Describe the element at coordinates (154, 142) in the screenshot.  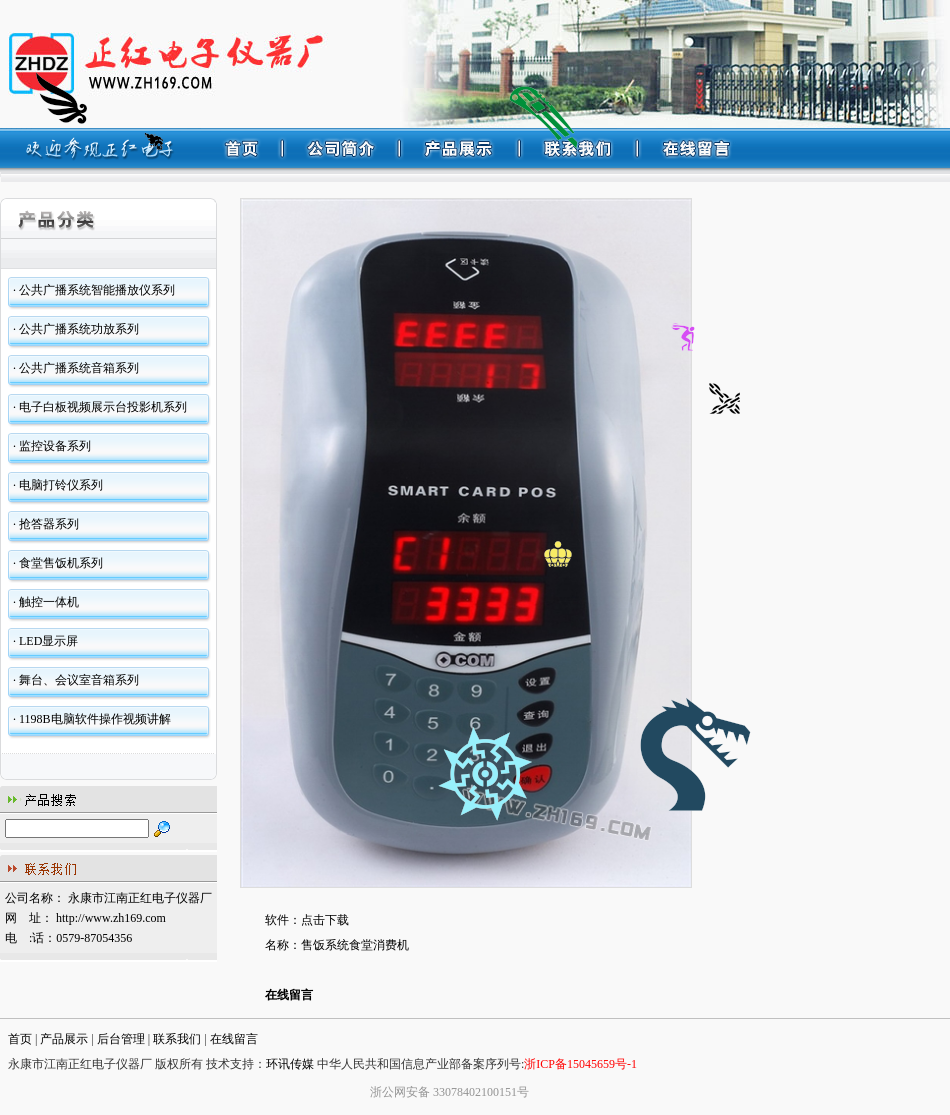
I see `indicates a critical hit or instant kill ability` at that location.